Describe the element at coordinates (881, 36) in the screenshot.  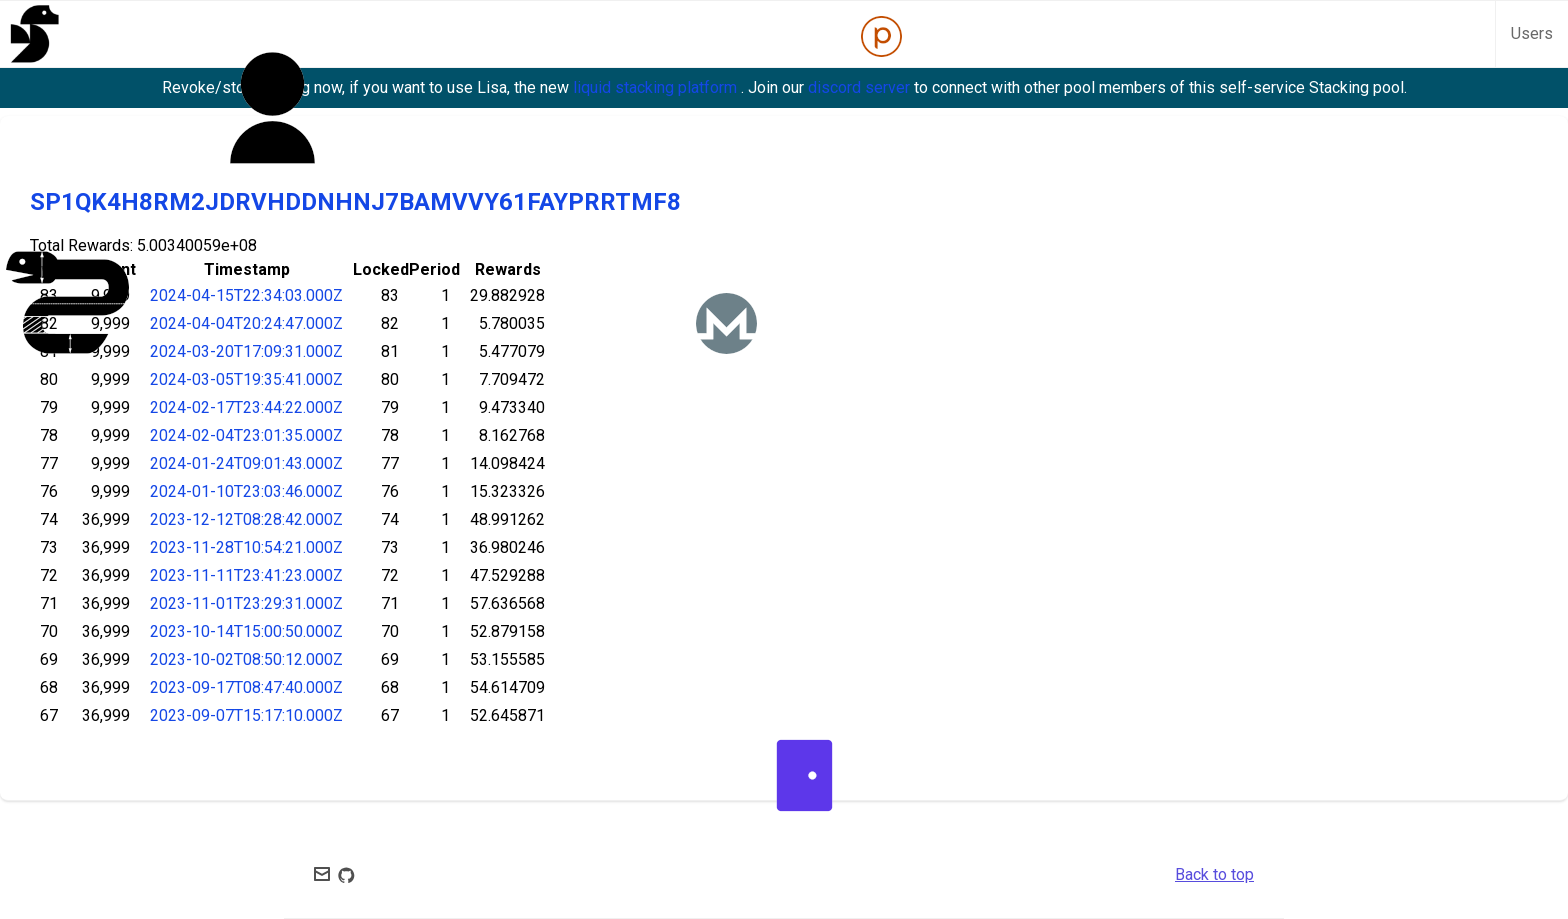
I see `planet logo` at that location.